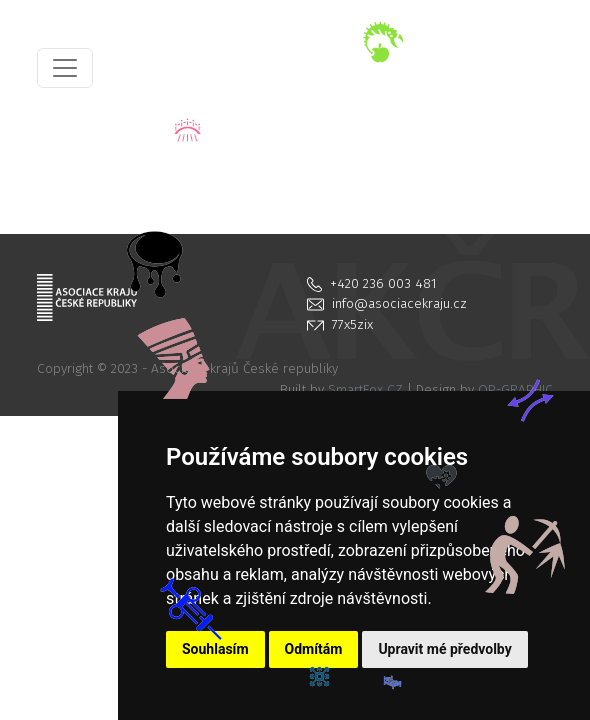 This screenshot has width=590, height=720. What do you see at coordinates (530, 400) in the screenshot?
I see `indicates avoidance or evasion action in gameplay` at bounding box center [530, 400].